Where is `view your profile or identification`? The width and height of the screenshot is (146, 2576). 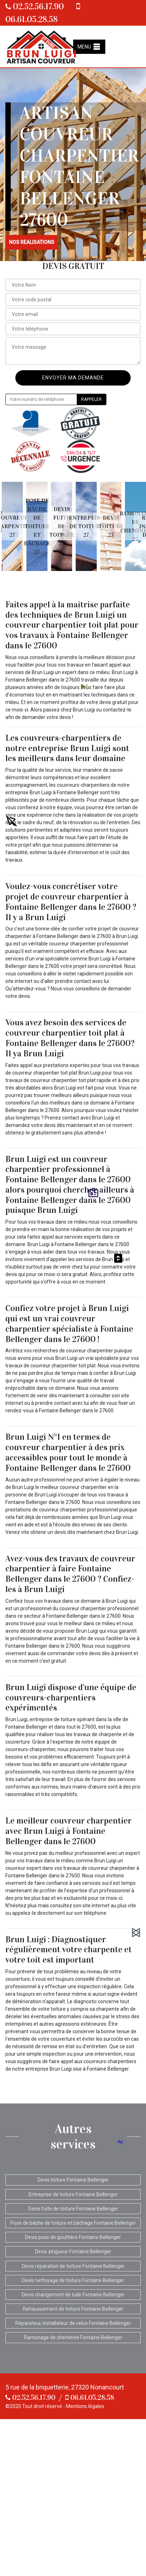
view your profile or identification is located at coordinates (93, 1193).